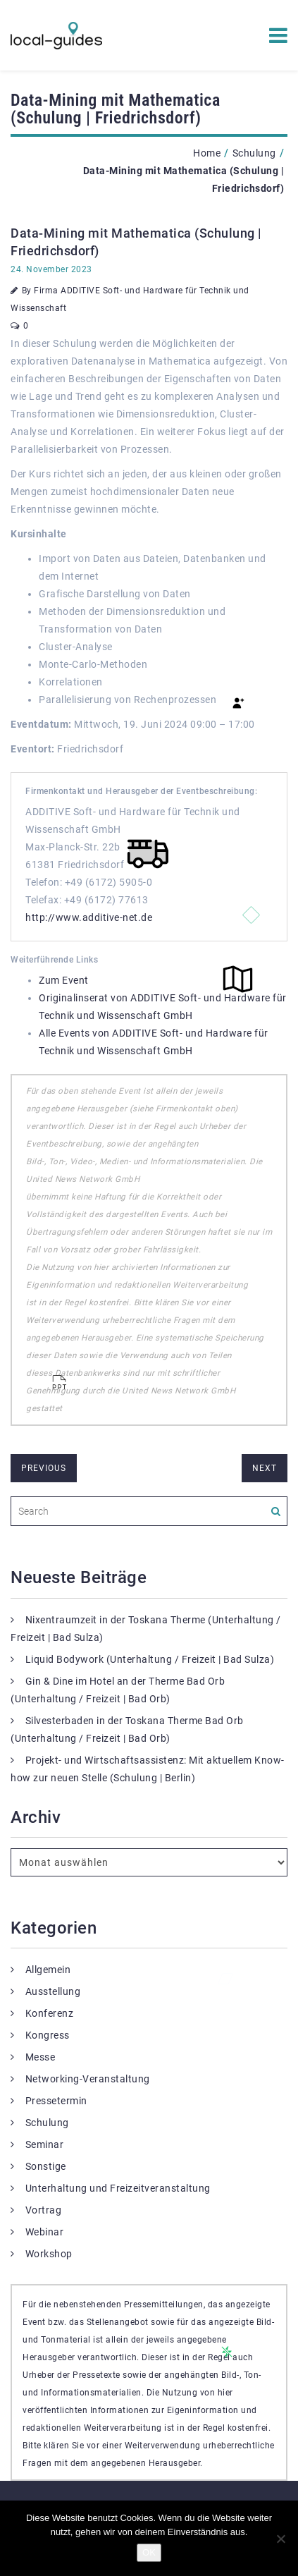 The image size is (298, 2576). Describe the element at coordinates (147, 852) in the screenshot. I see `fire department or emergency services` at that location.